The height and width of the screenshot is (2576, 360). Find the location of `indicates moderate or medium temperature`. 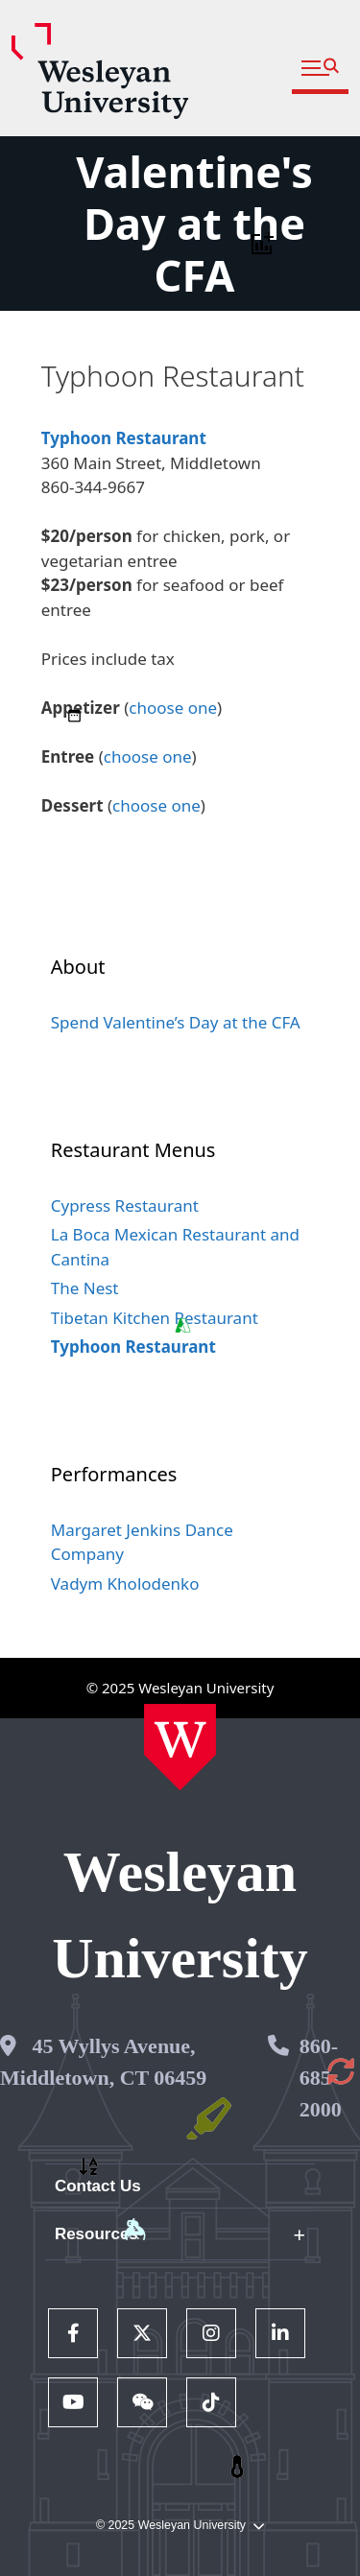

indicates moderate or medium temperature is located at coordinates (237, 2467).